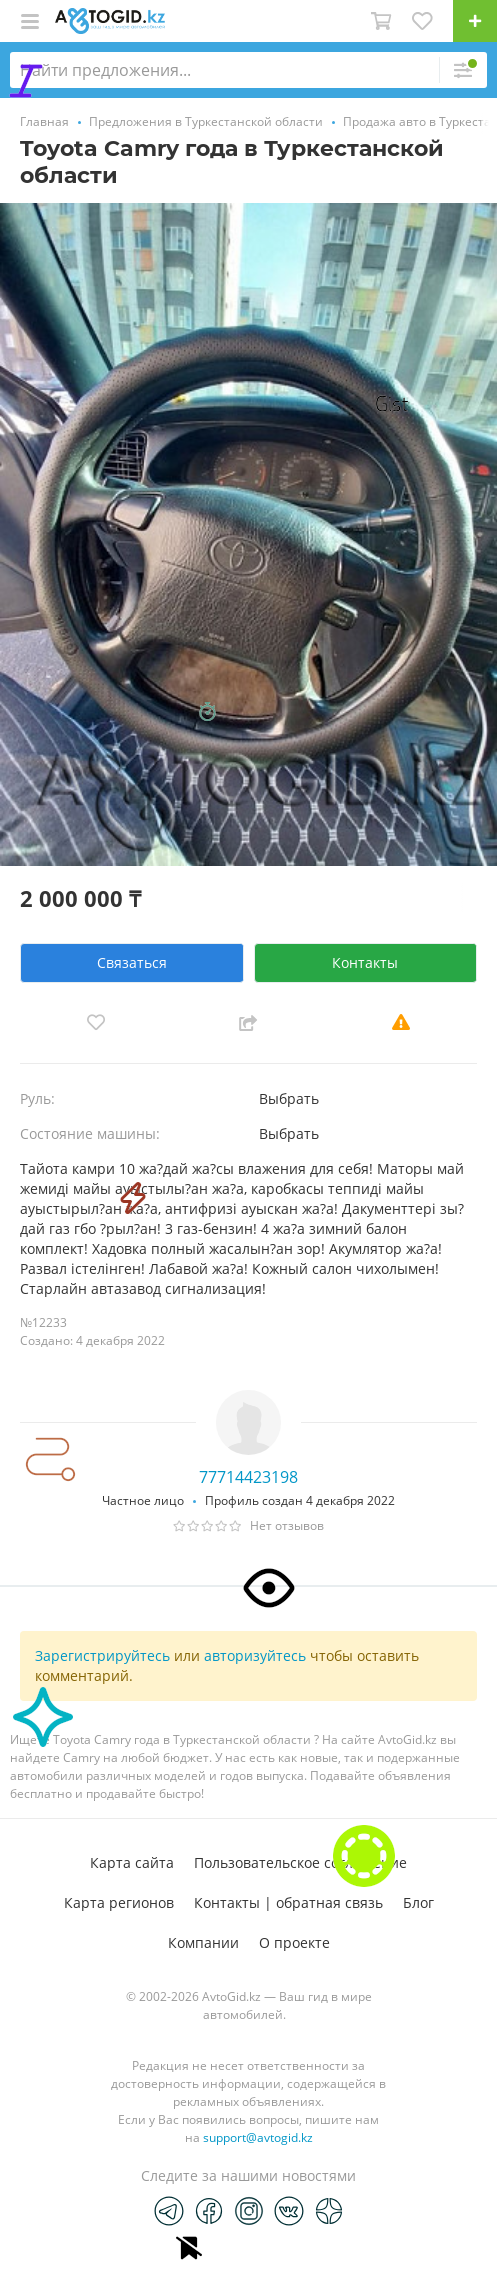  What do you see at coordinates (207, 711) in the screenshot?
I see `start or stop a timer` at bounding box center [207, 711].